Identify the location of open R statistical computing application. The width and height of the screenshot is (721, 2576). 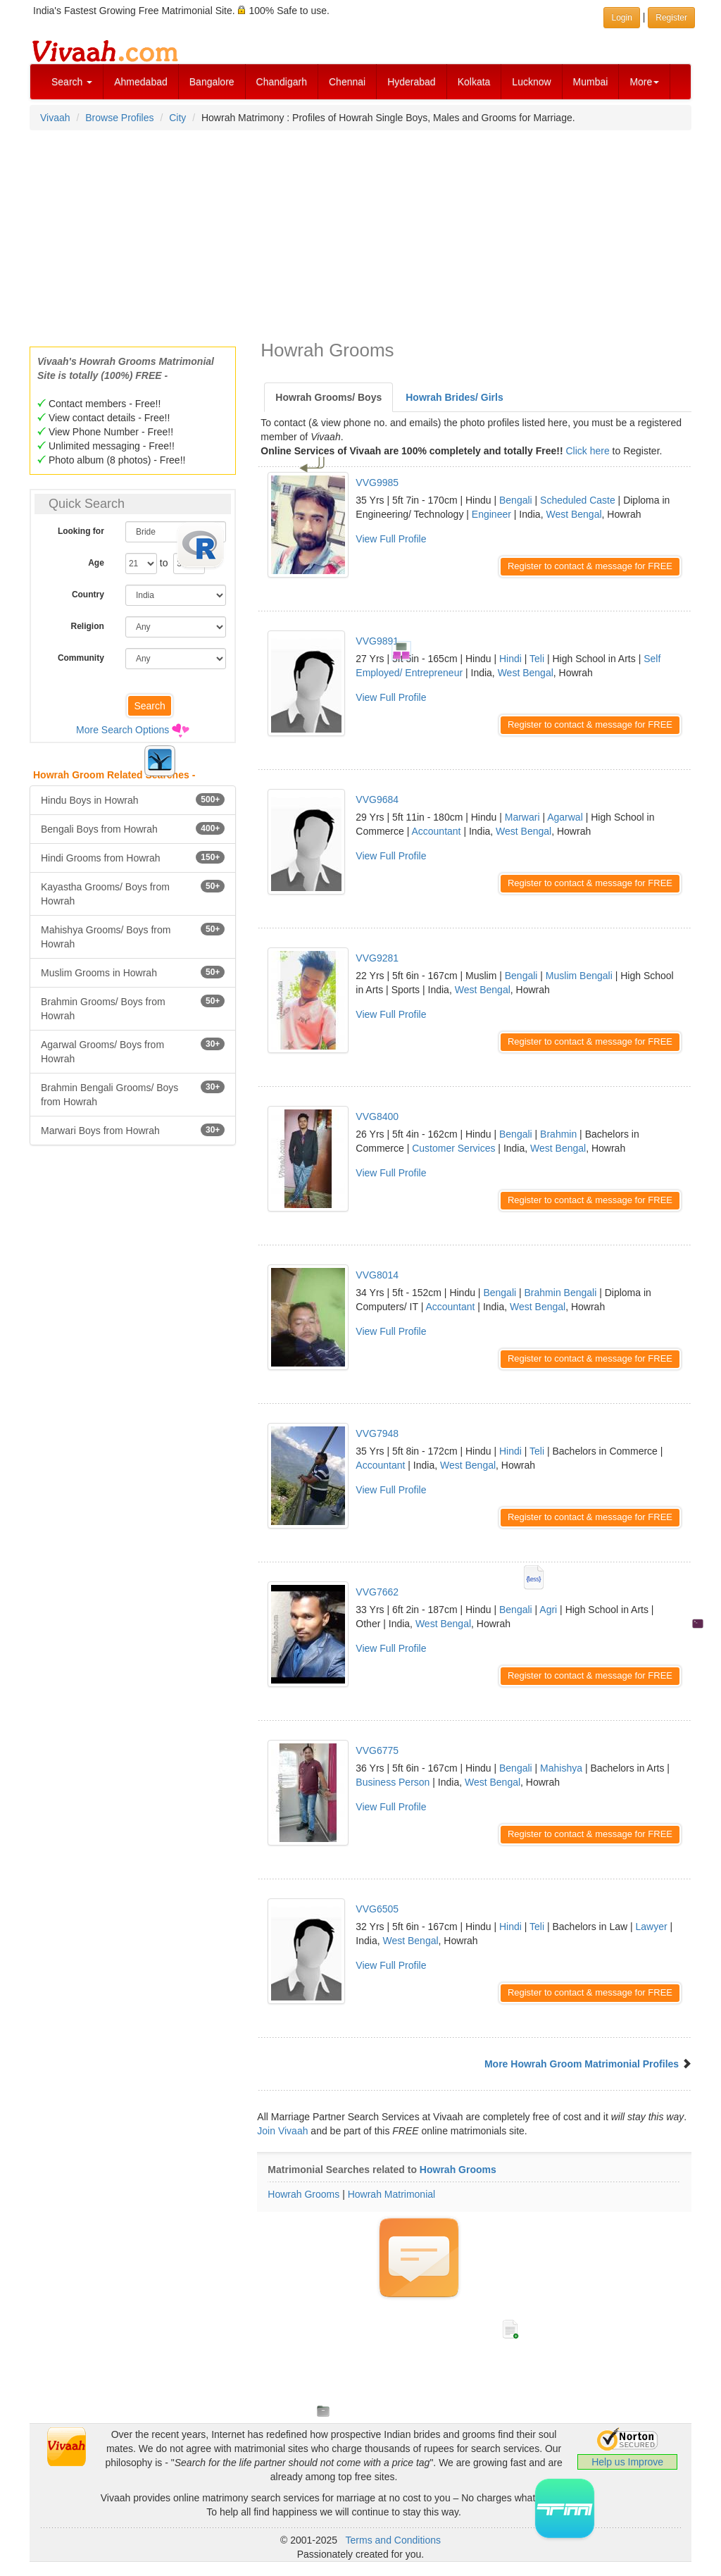
(199, 545).